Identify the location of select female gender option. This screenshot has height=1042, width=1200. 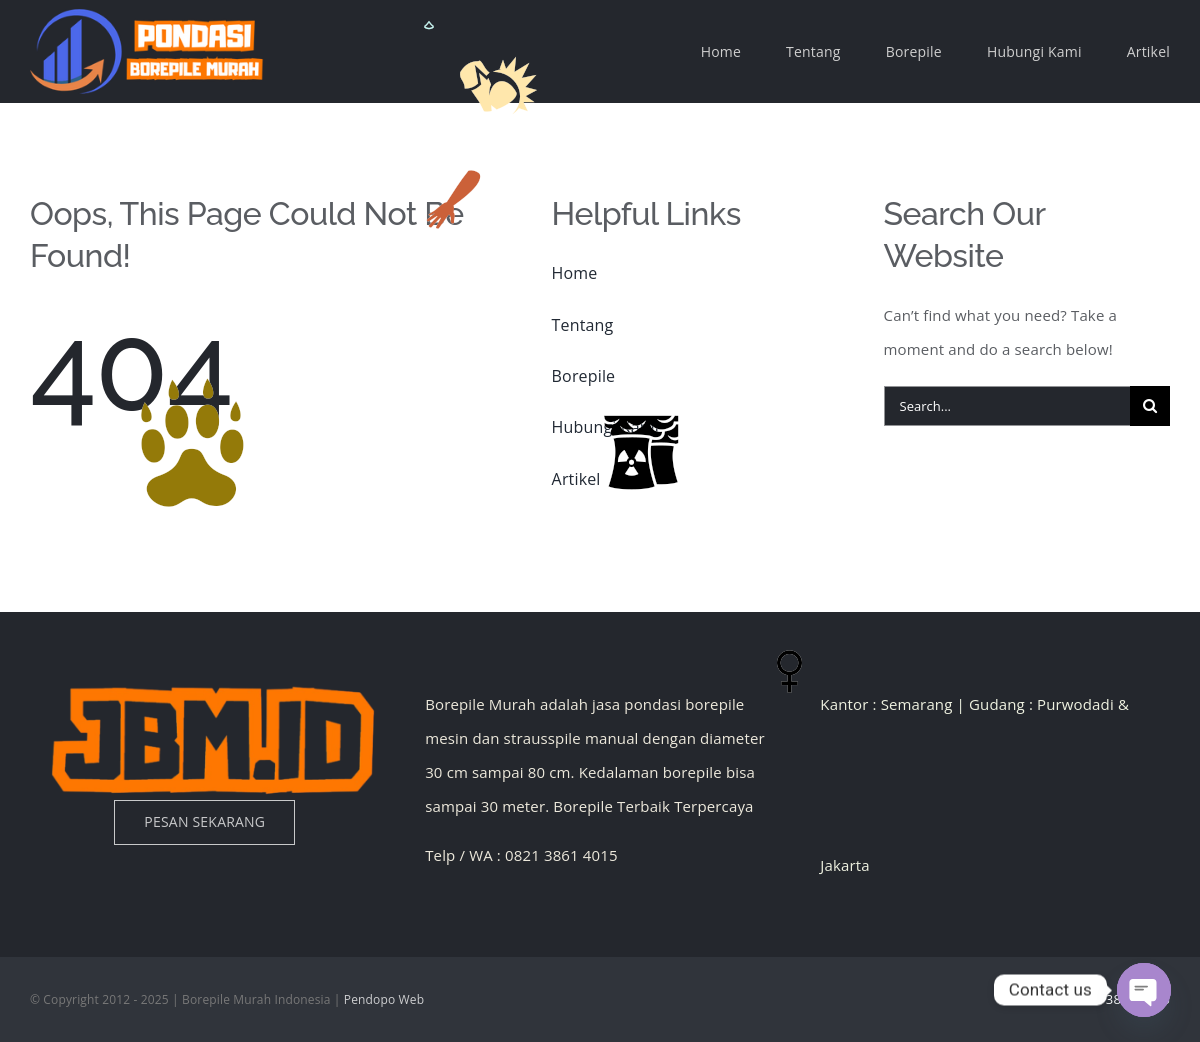
(789, 671).